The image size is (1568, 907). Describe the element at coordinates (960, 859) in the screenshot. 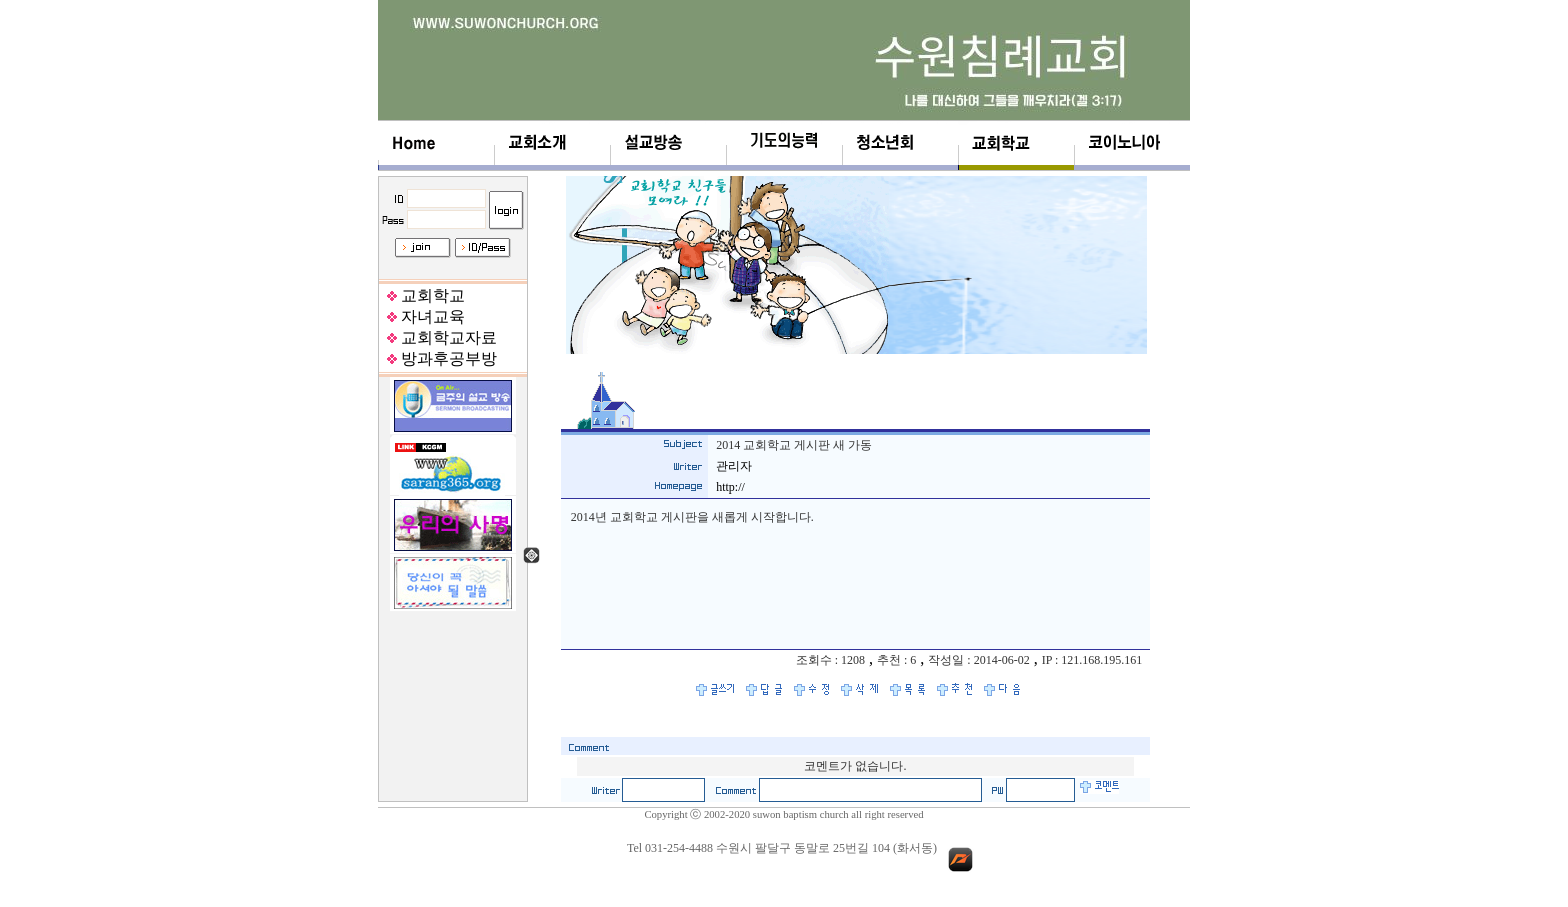

I see `launch need for speed: the run game` at that location.